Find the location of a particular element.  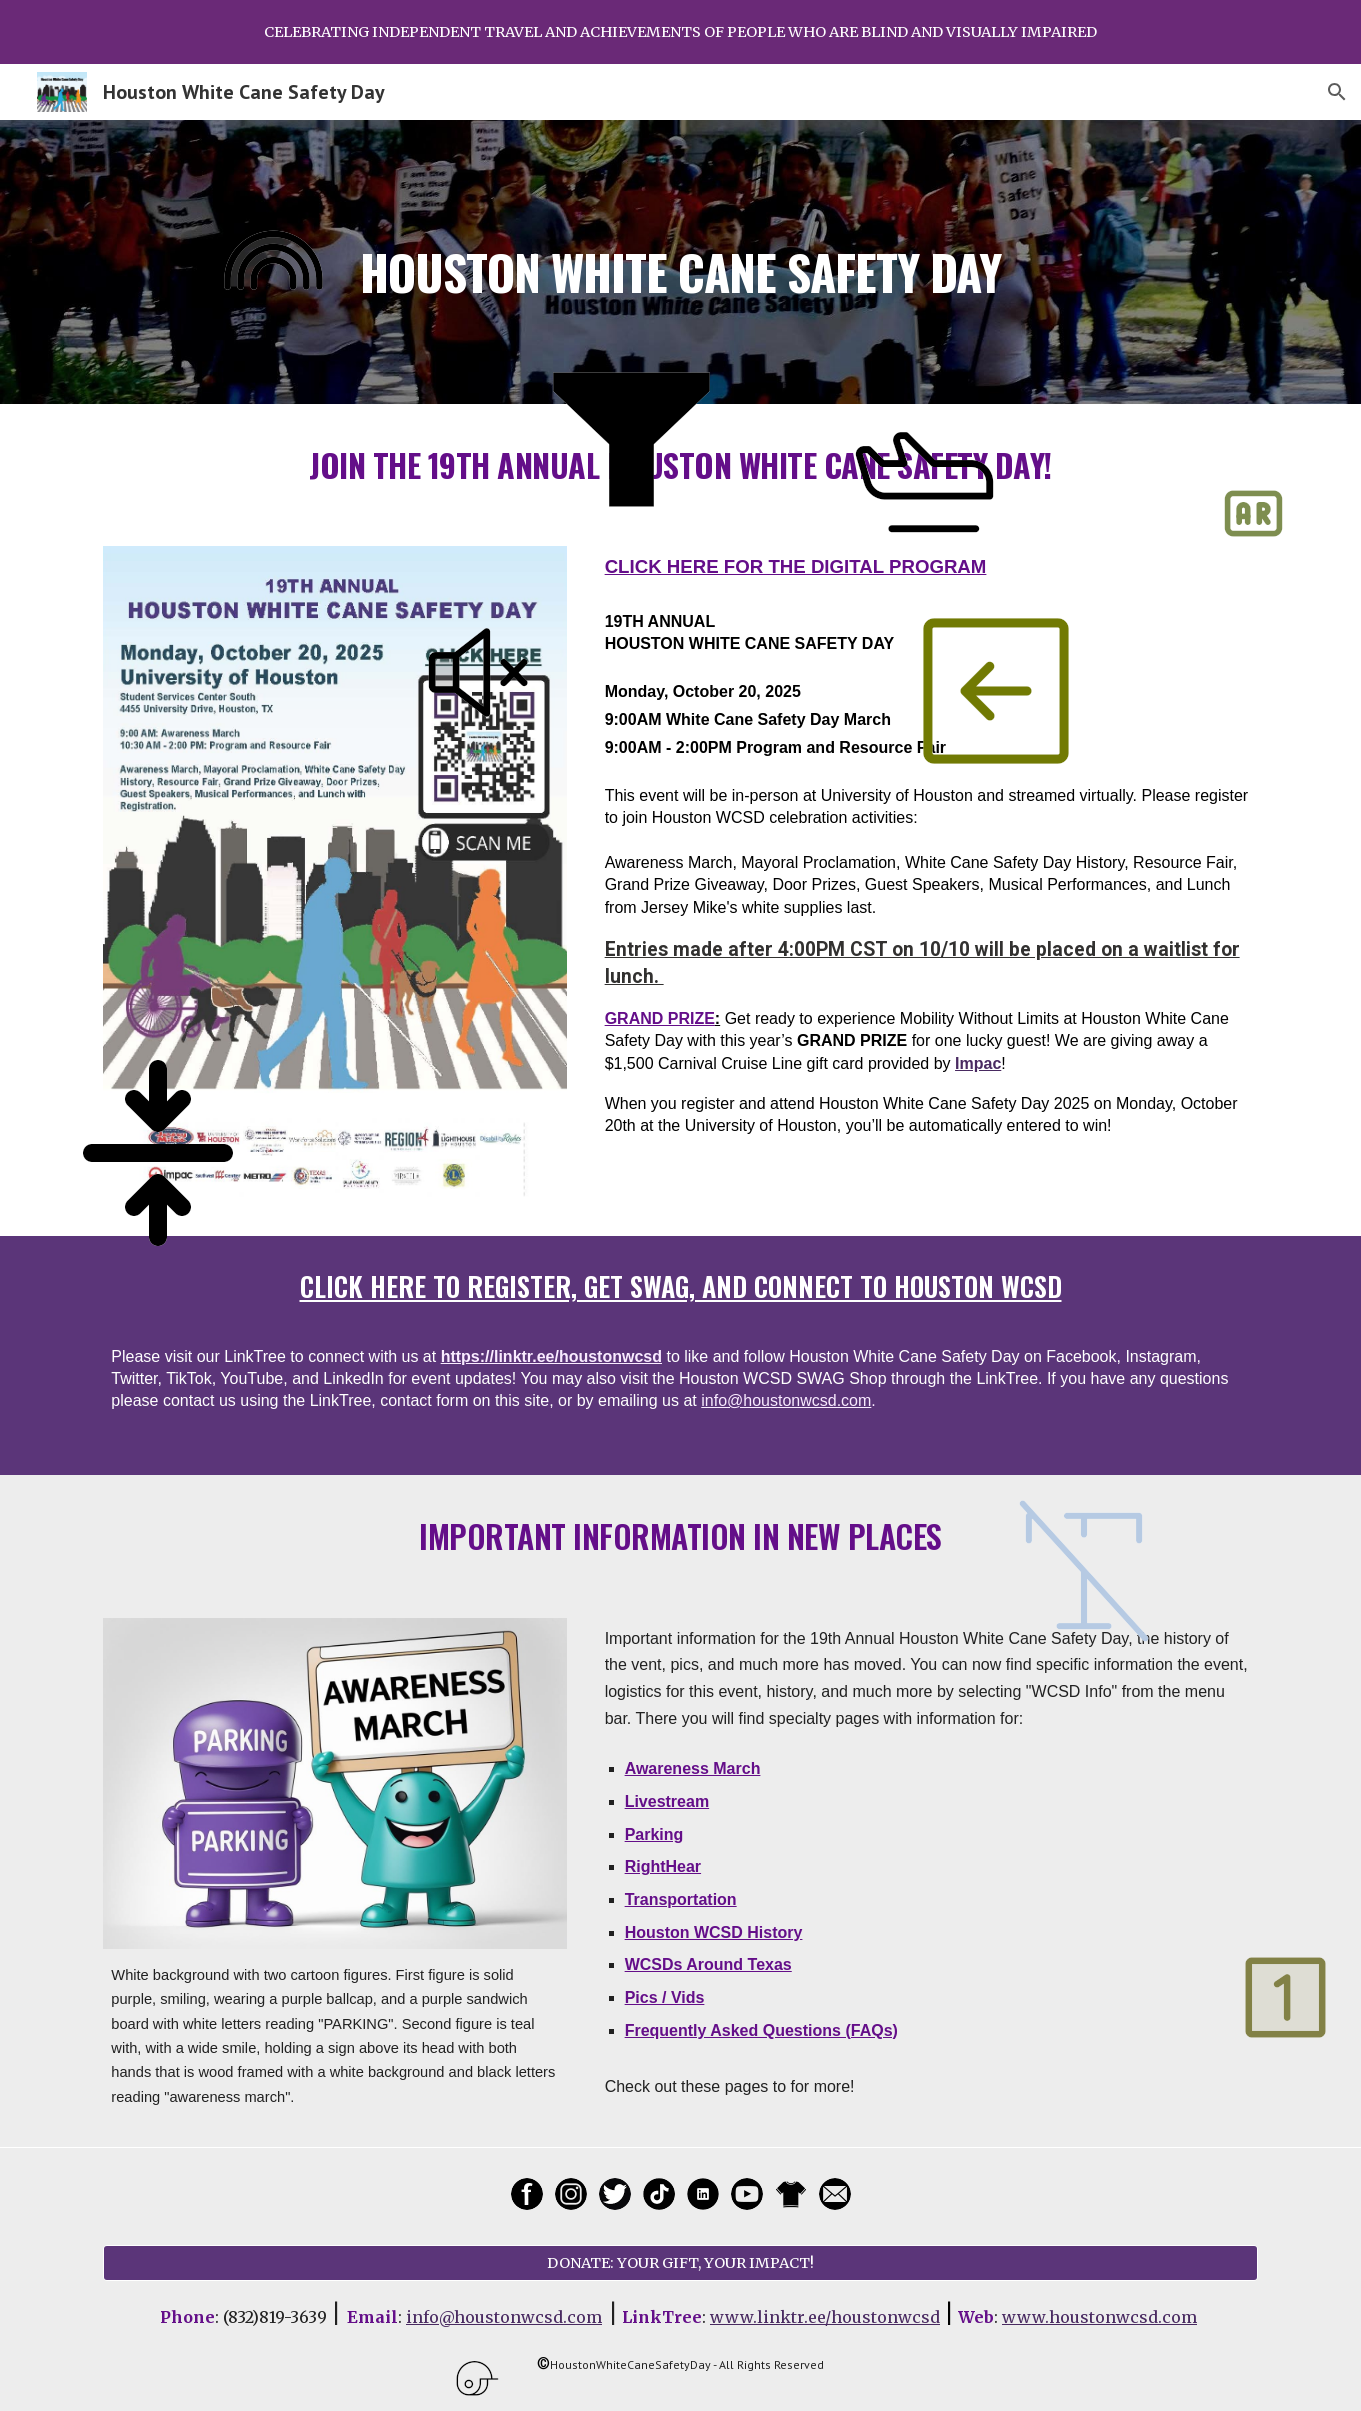

disable text formatting is located at coordinates (1084, 1571).